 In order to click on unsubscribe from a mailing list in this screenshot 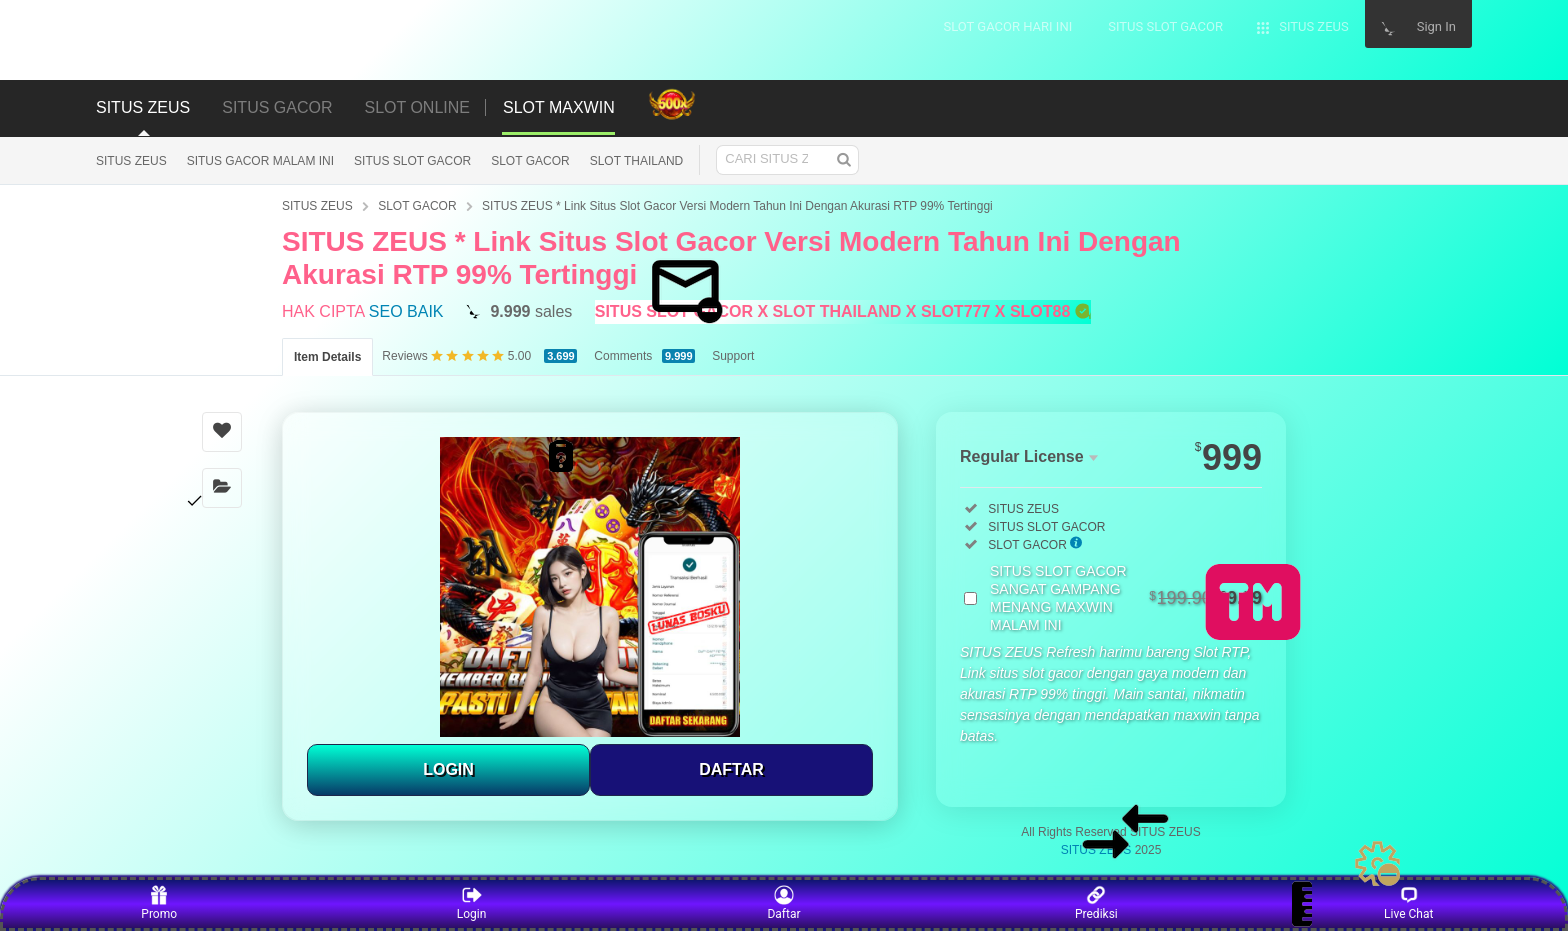, I will do `click(685, 293)`.